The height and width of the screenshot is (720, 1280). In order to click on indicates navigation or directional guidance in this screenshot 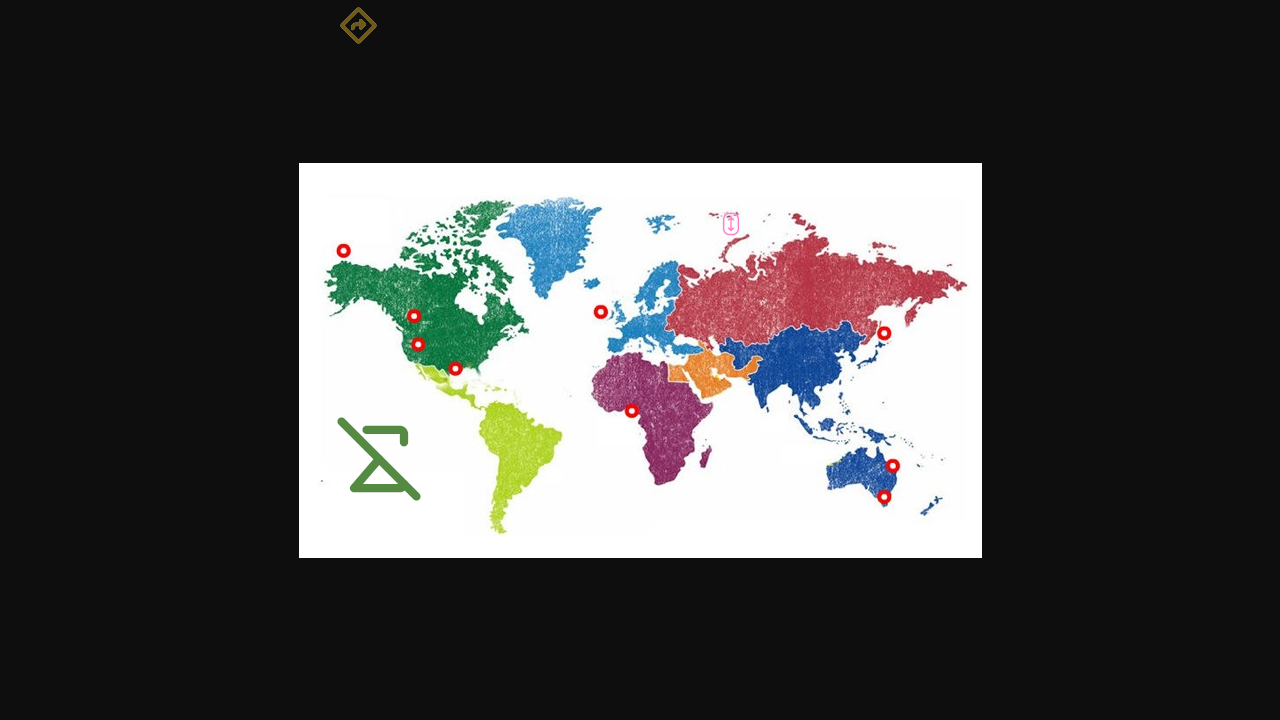, I will do `click(358, 25)`.